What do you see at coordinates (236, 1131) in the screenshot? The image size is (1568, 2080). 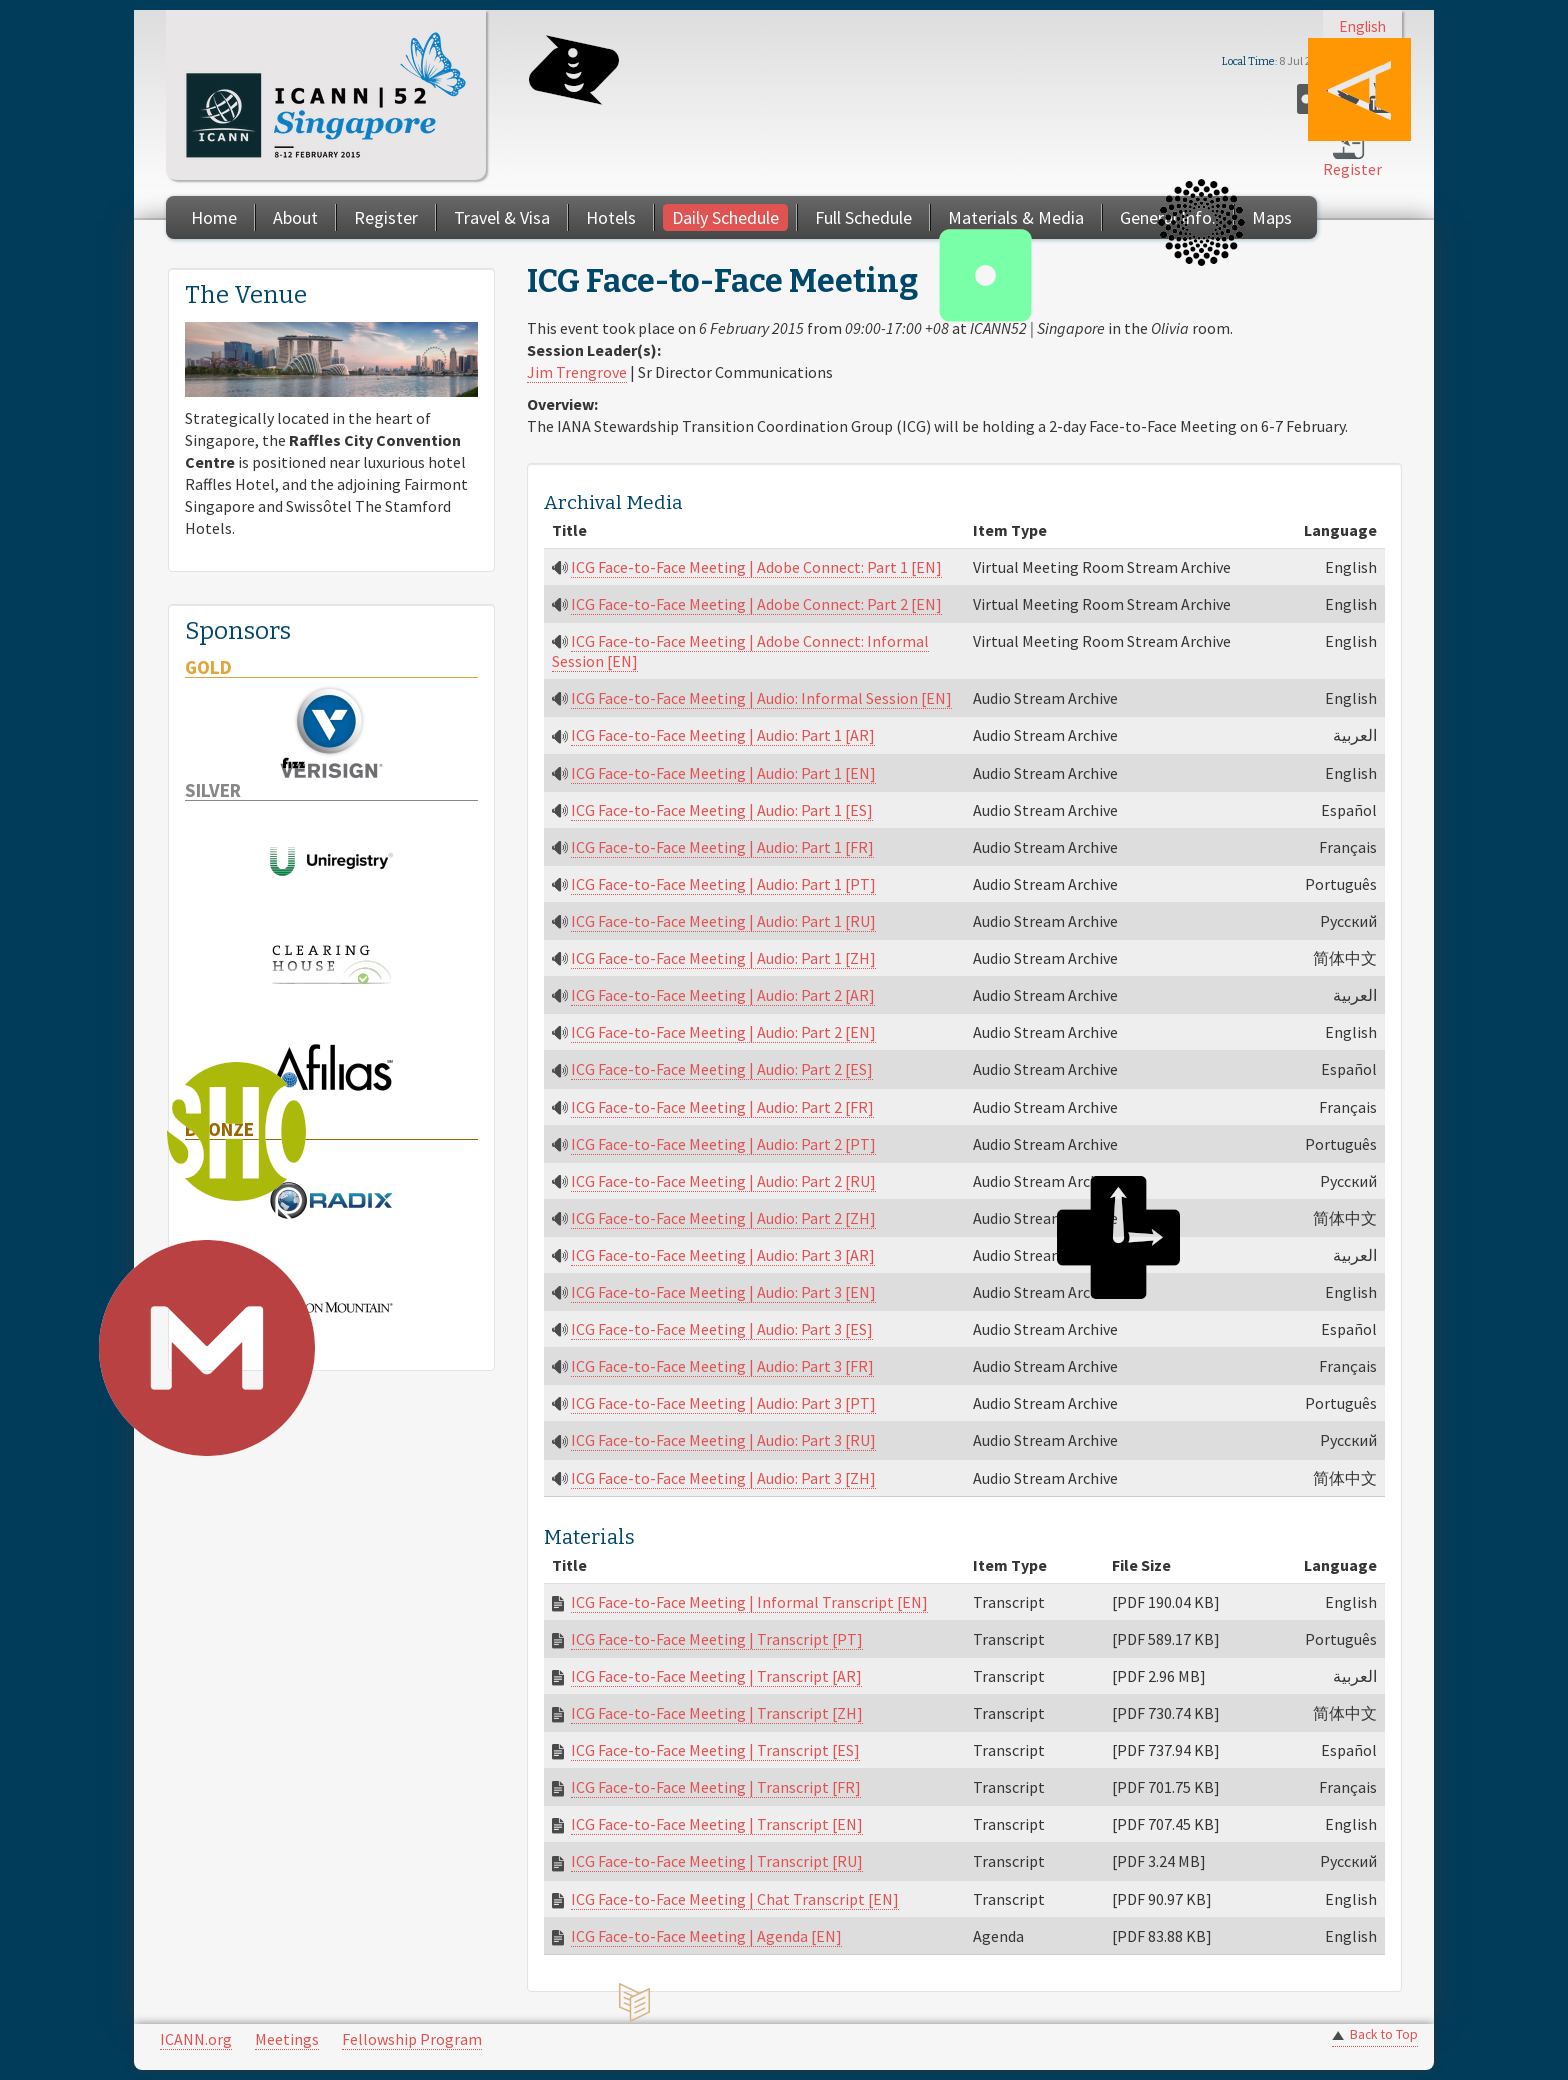 I see `showtime streaming service logo` at bounding box center [236, 1131].